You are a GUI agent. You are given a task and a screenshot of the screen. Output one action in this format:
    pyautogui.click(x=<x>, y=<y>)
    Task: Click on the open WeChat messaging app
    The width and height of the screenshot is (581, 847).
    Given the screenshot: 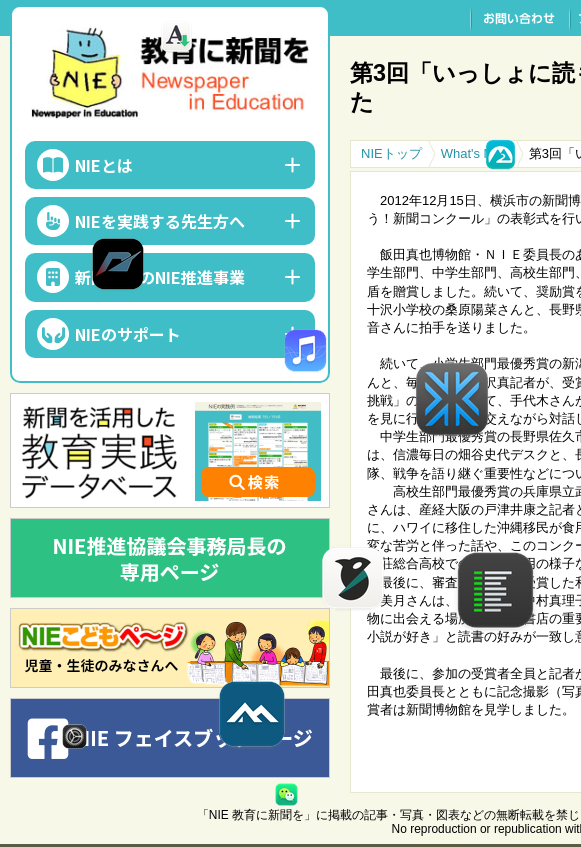 What is the action you would take?
    pyautogui.click(x=286, y=794)
    